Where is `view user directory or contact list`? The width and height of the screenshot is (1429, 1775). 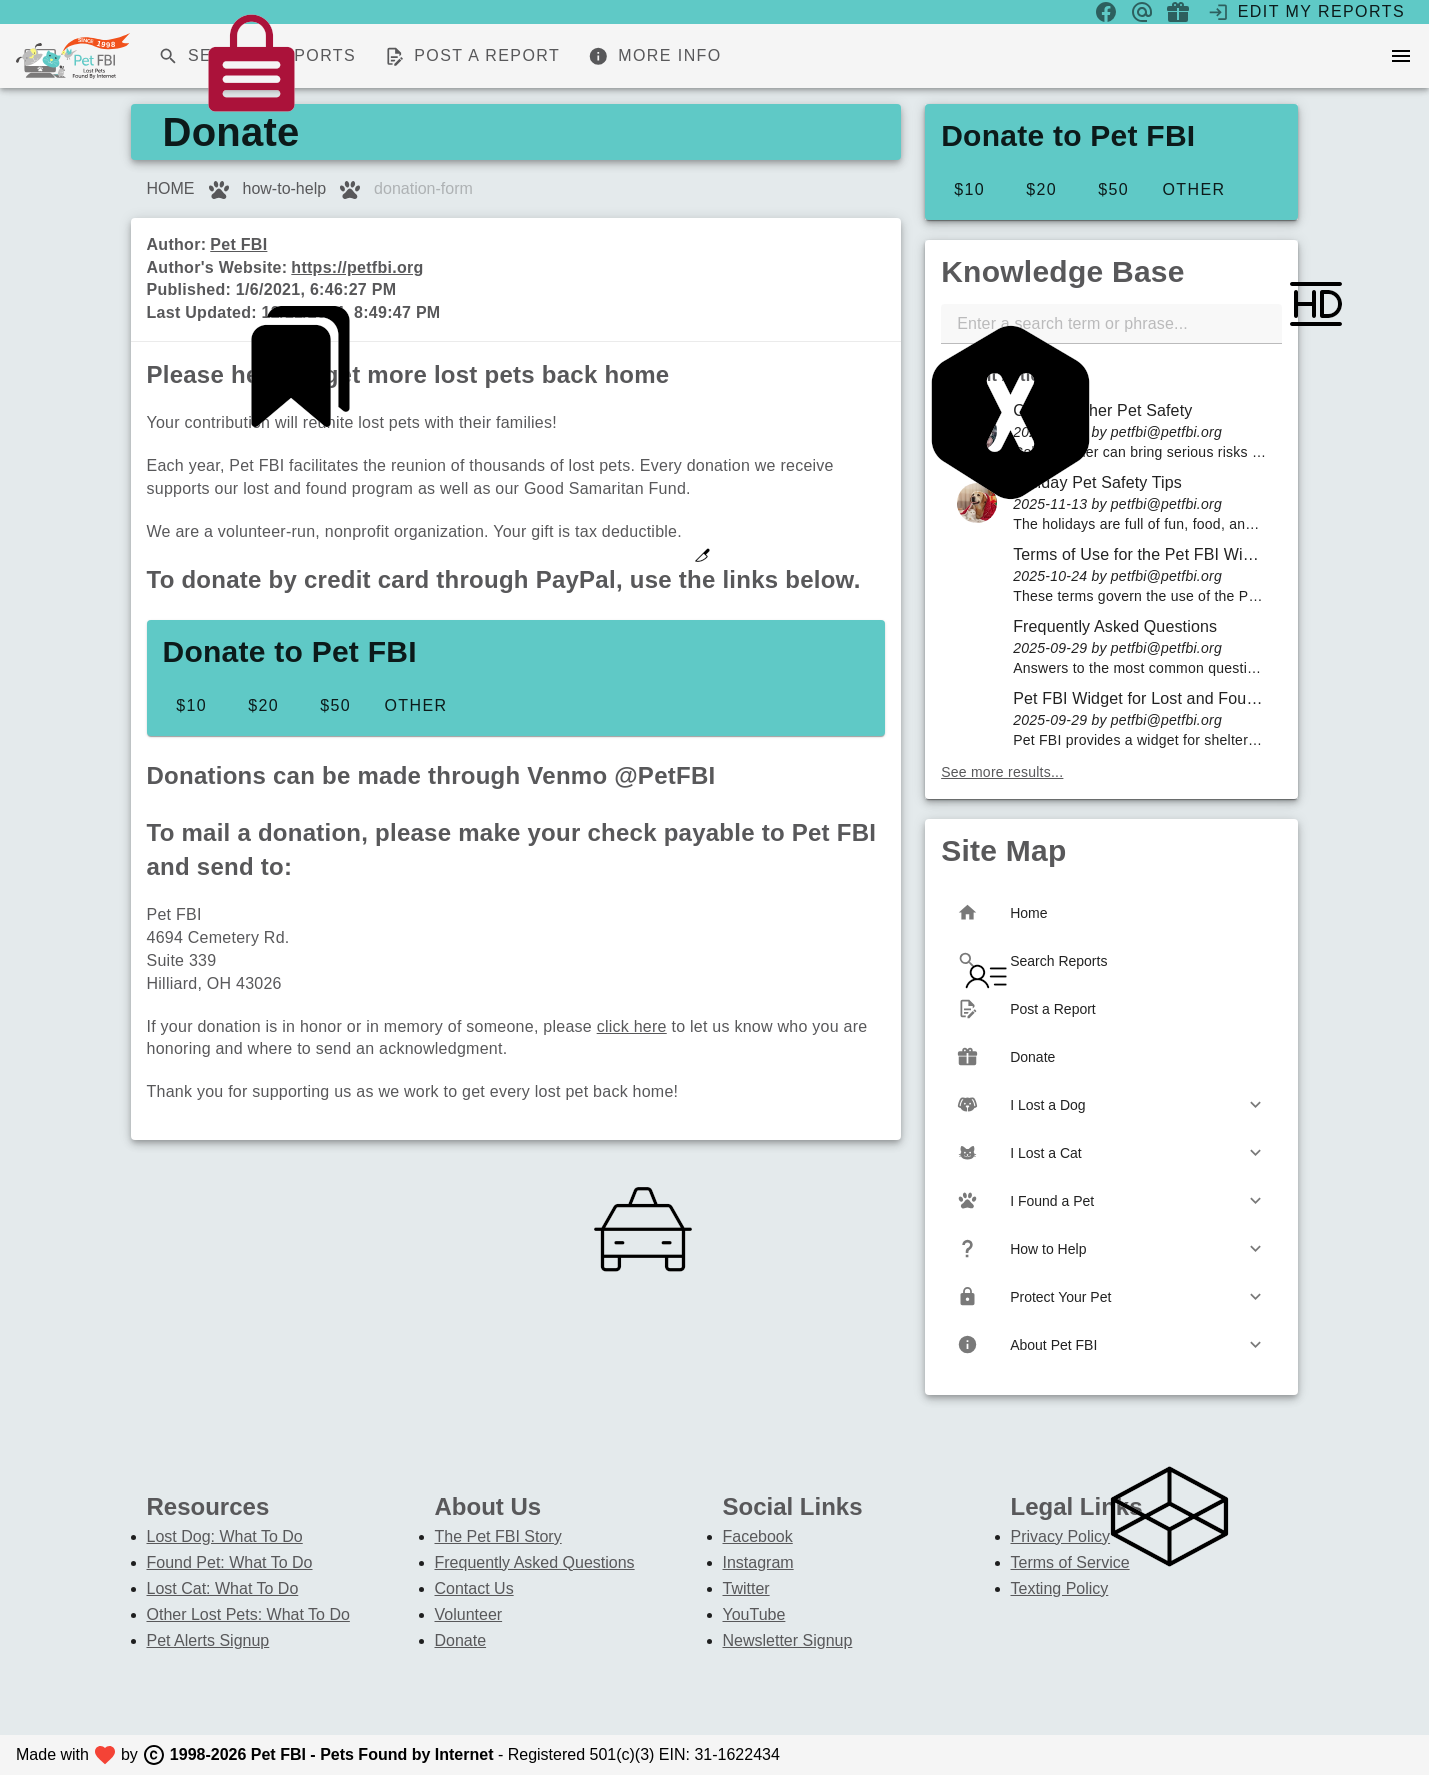
view user directory or contact list is located at coordinates (985, 976).